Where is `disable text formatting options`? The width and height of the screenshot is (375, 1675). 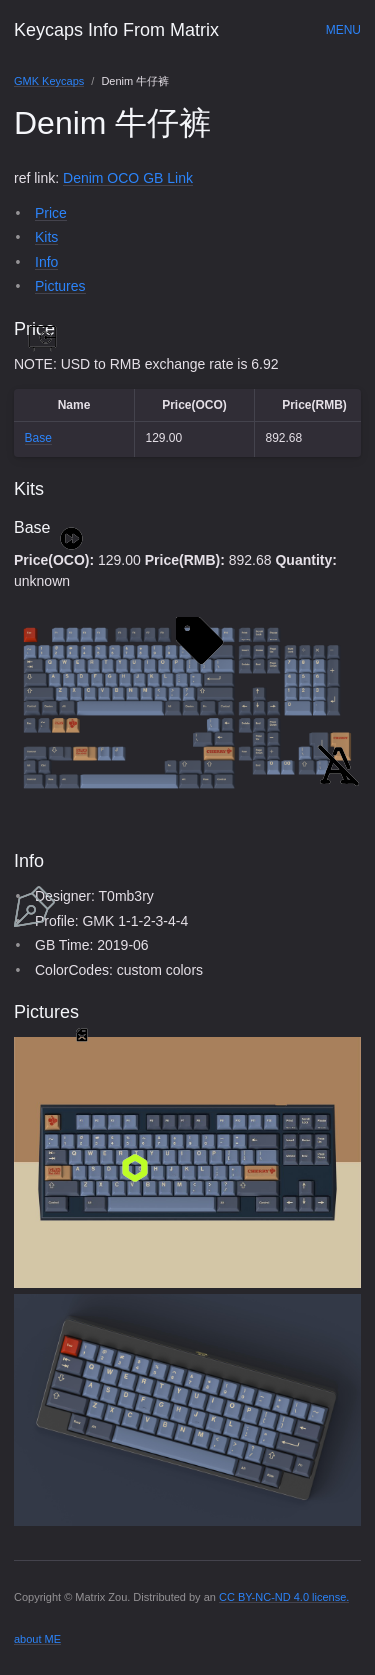 disable text formatting options is located at coordinates (338, 765).